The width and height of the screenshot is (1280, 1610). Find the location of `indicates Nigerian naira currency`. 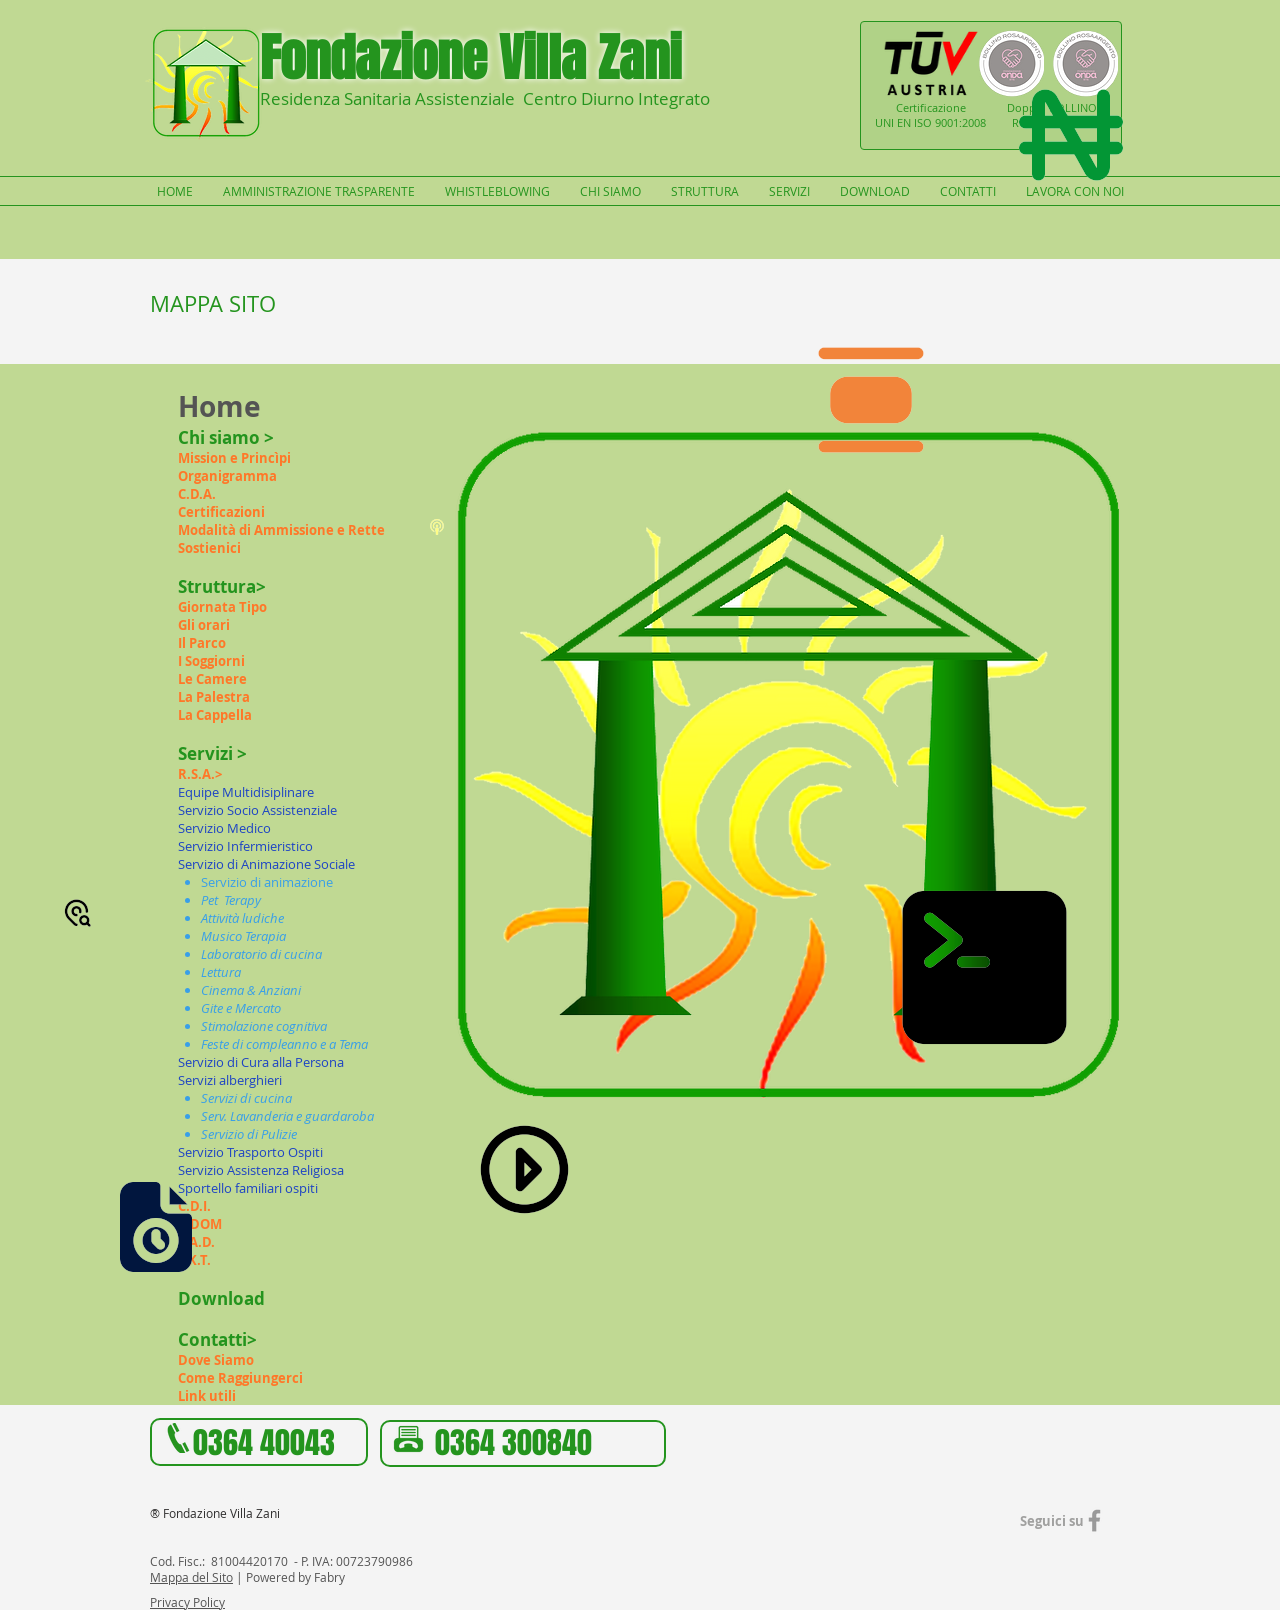

indicates Nigerian naira currency is located at coordinates (1071, 135).